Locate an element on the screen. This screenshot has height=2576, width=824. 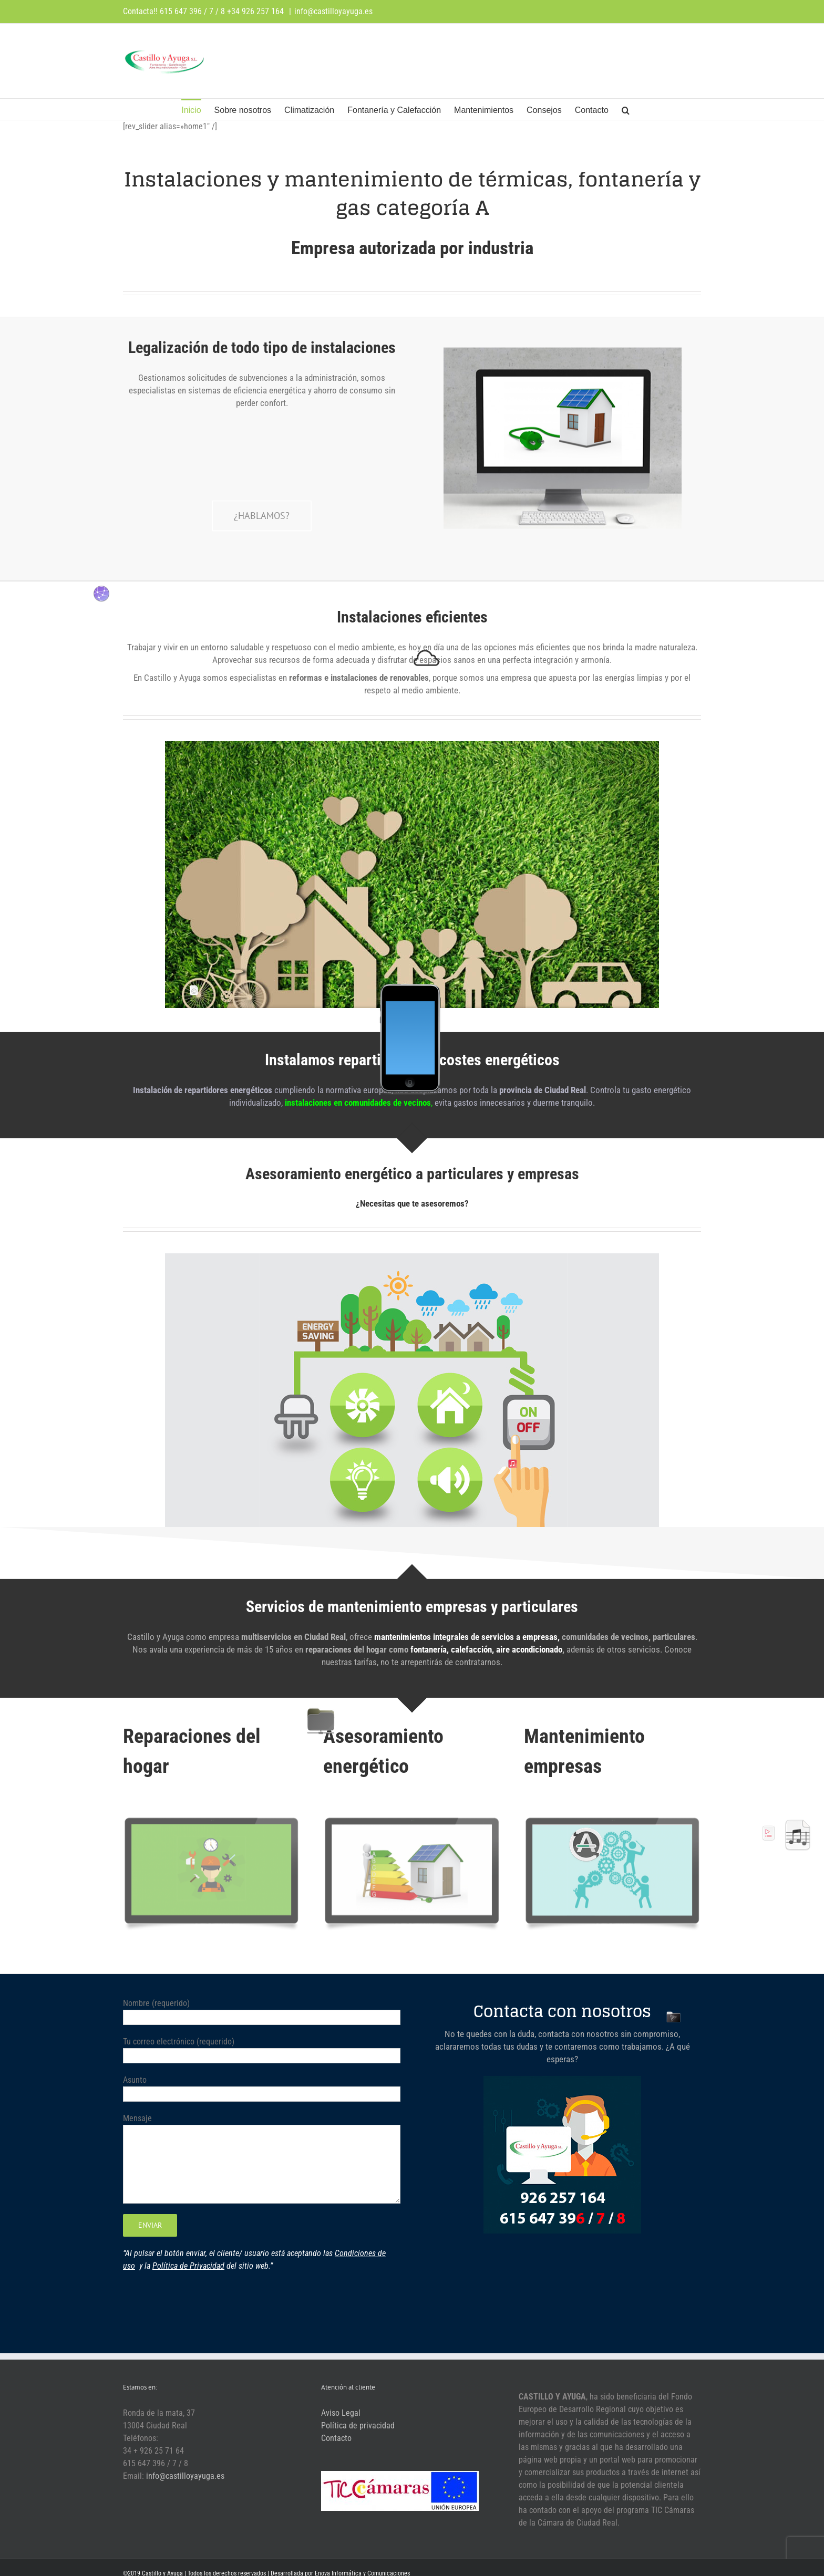
an mp3 playlist file is located at coordinates (768, 1833).